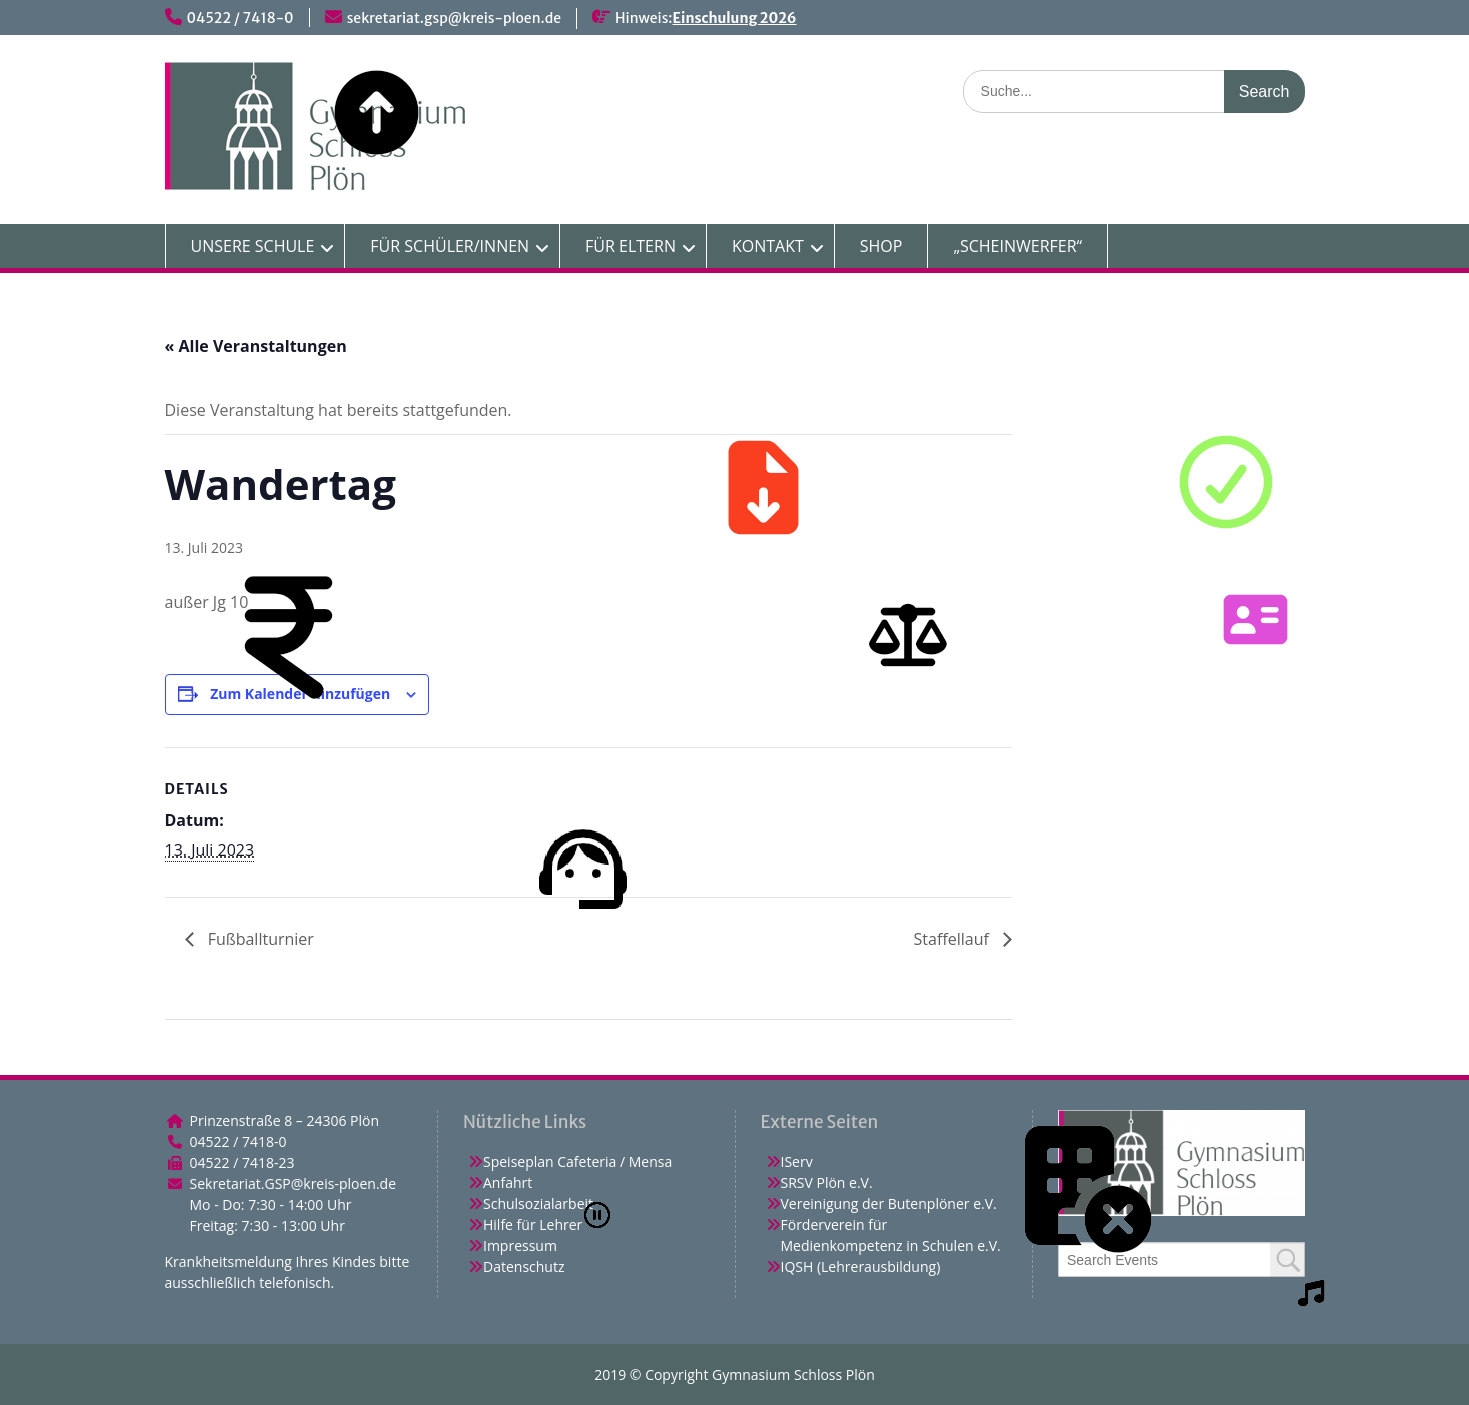 This screenshot has height=1405, width=1469. Describe the element at coordinates (583, 869) in the screenshot. I see `contact customer support` at that location.